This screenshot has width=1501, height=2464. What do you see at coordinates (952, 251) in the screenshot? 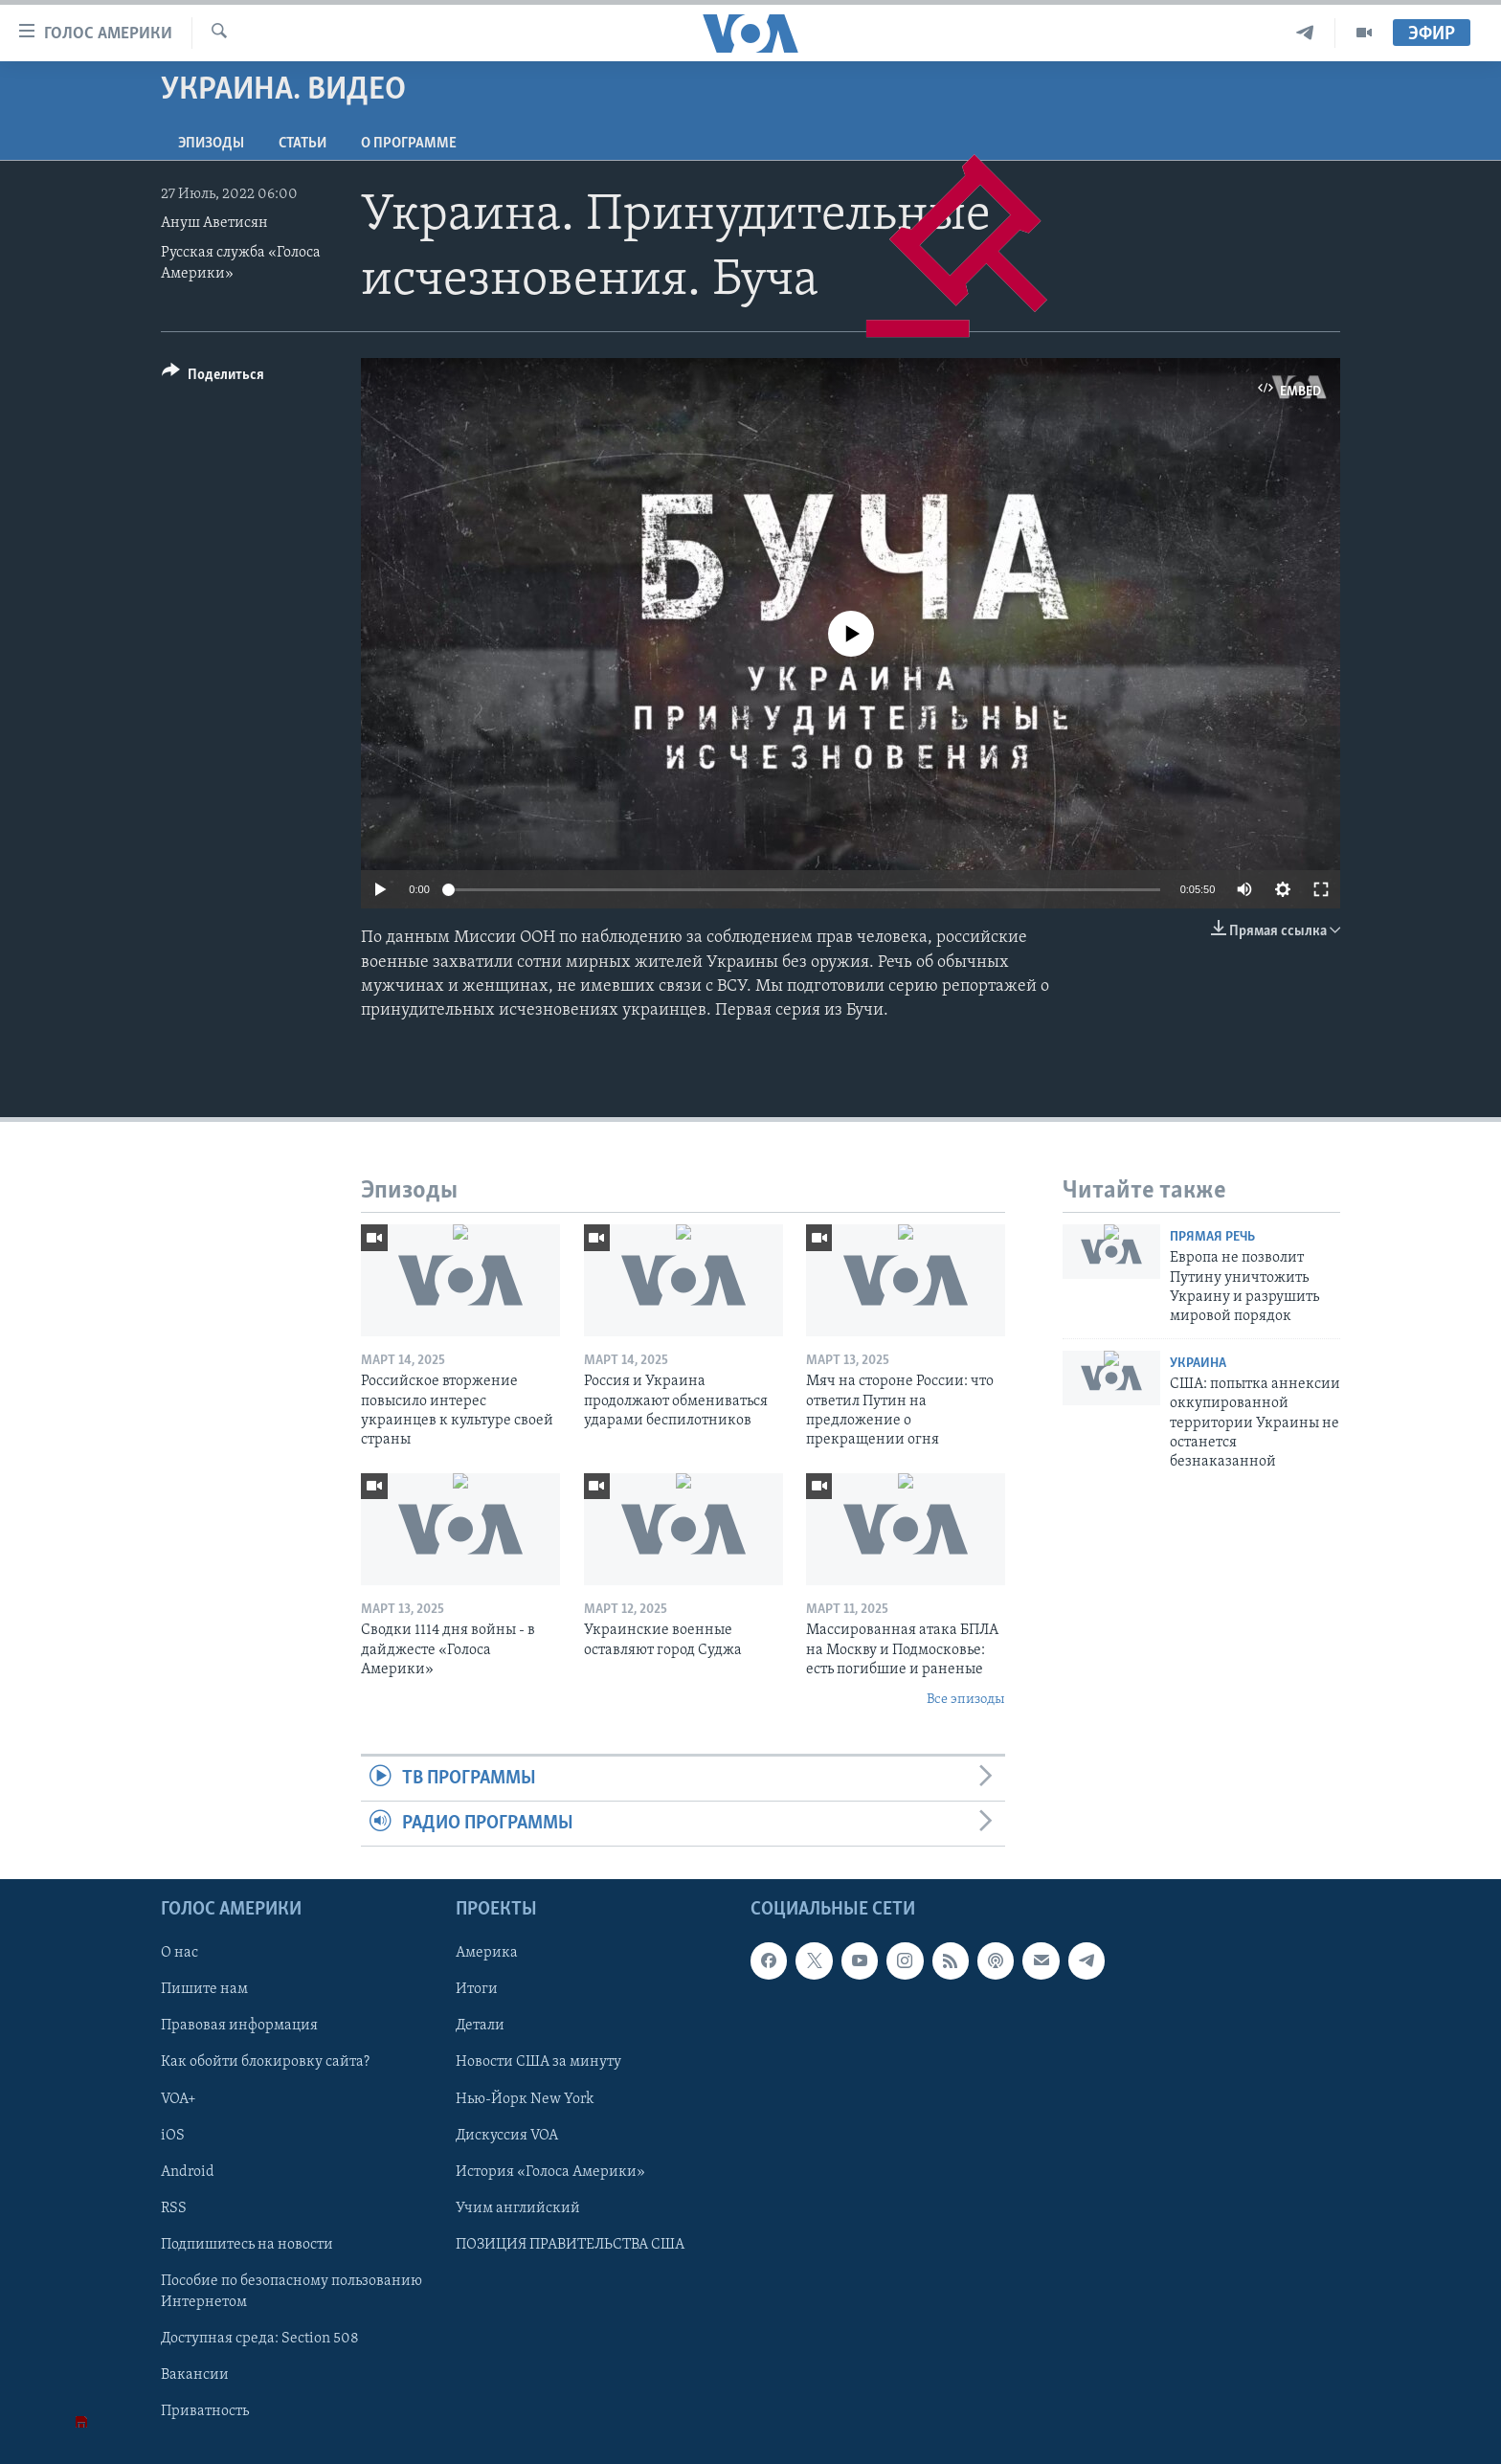
I see `place a bid on an item` at bounding box center [952, 251].